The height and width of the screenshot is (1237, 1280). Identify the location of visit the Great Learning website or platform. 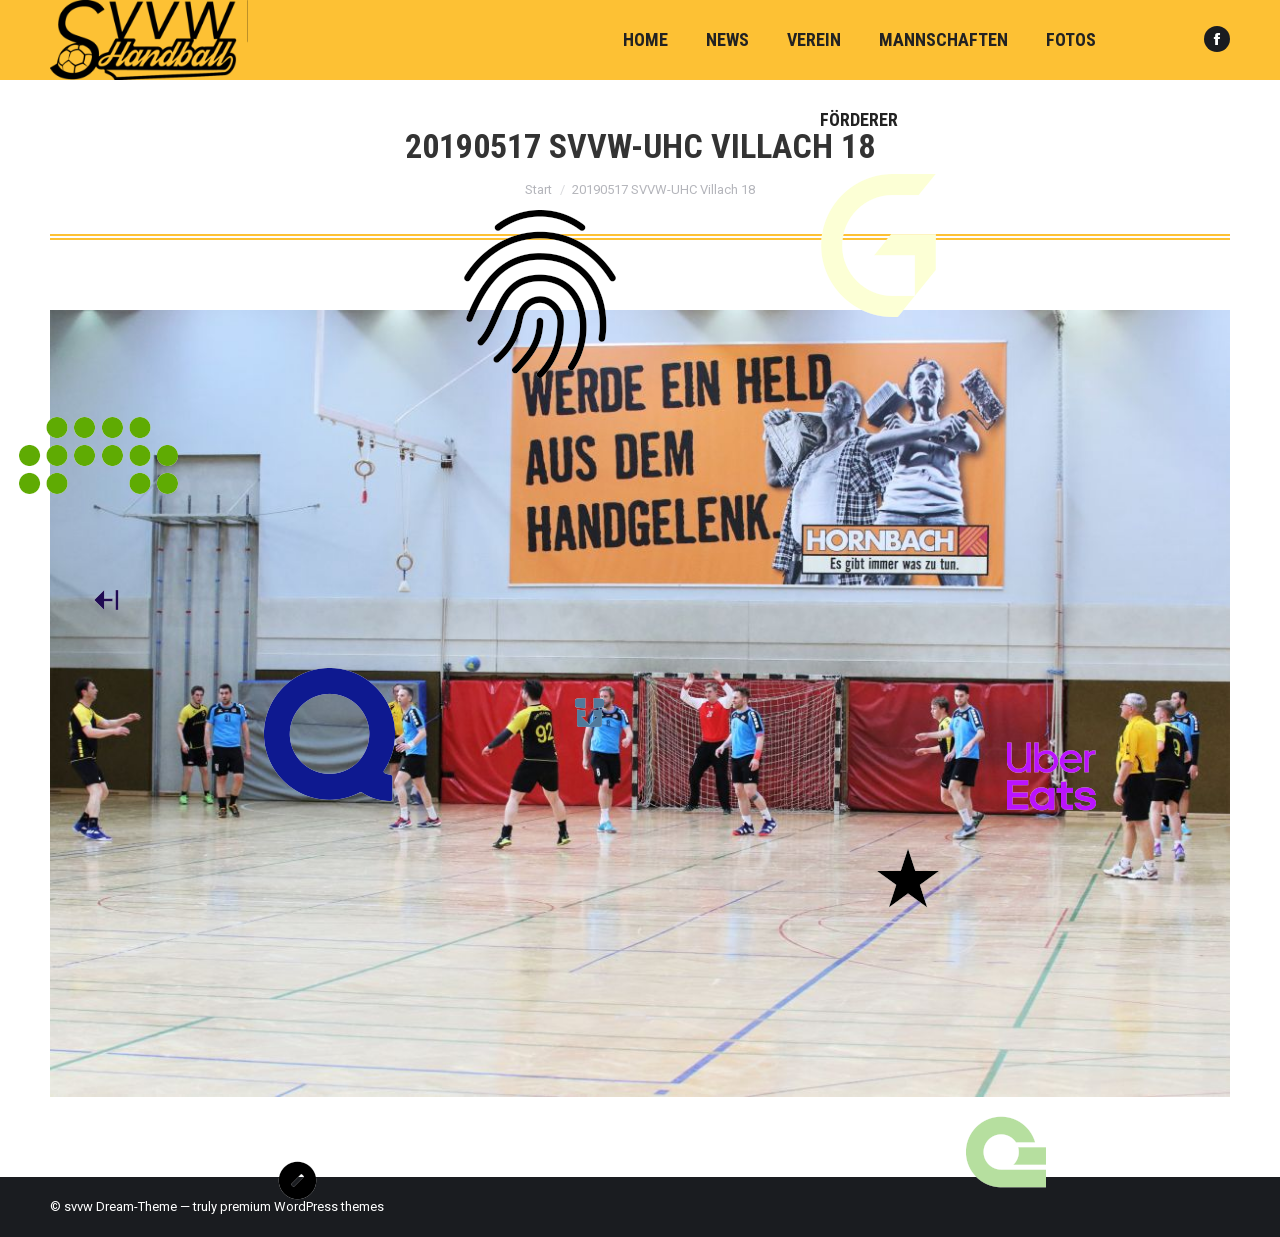
(878, 245).